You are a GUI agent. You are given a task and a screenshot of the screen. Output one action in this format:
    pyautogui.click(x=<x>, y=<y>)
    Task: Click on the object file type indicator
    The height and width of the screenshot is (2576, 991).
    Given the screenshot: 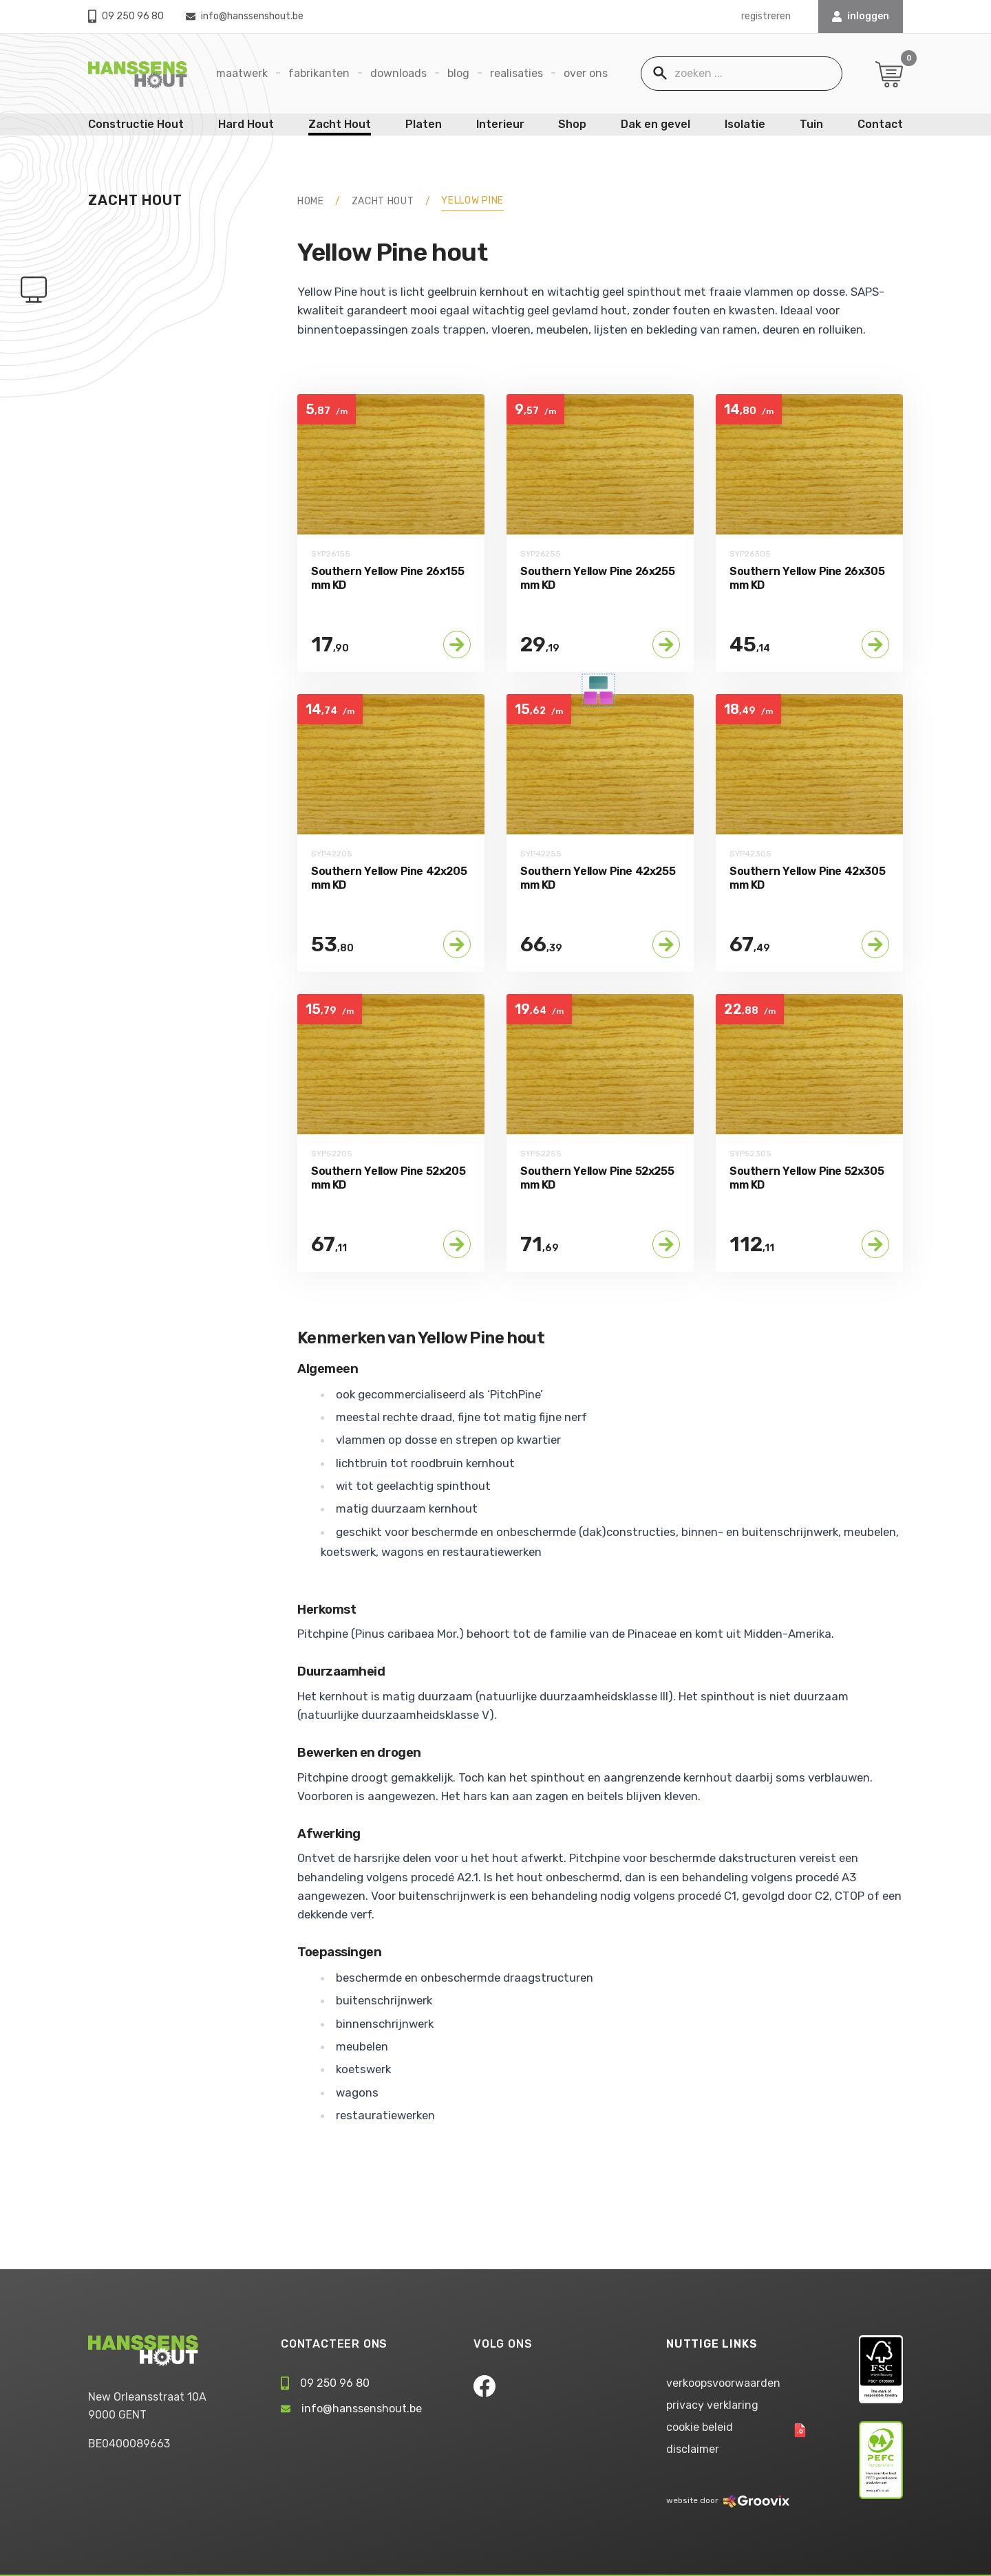 What is the action you would take?
    pyautogui.click(x=800, y=2430)
    